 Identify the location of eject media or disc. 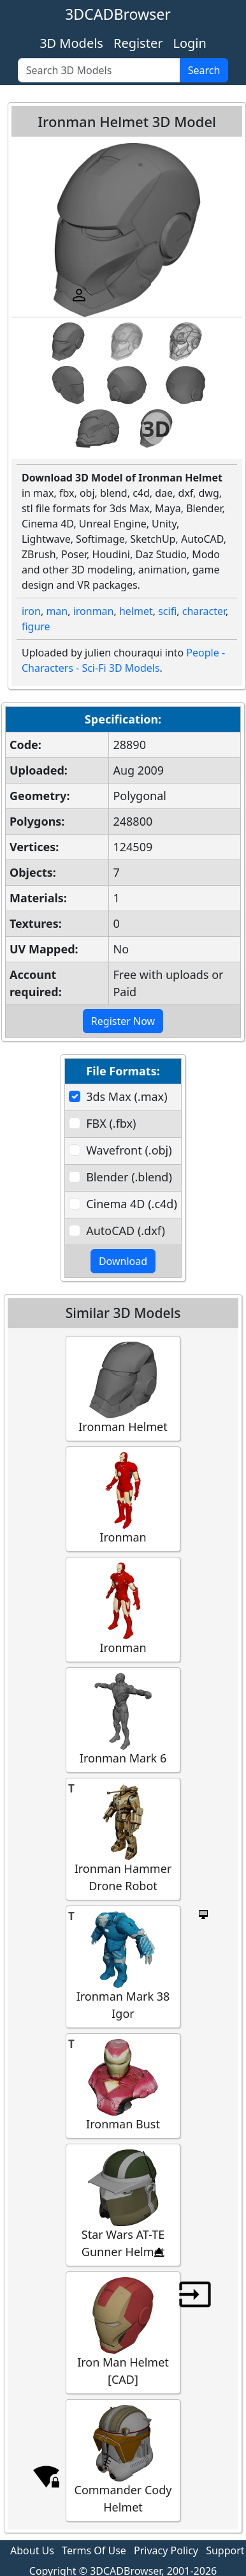
(159, 2252).